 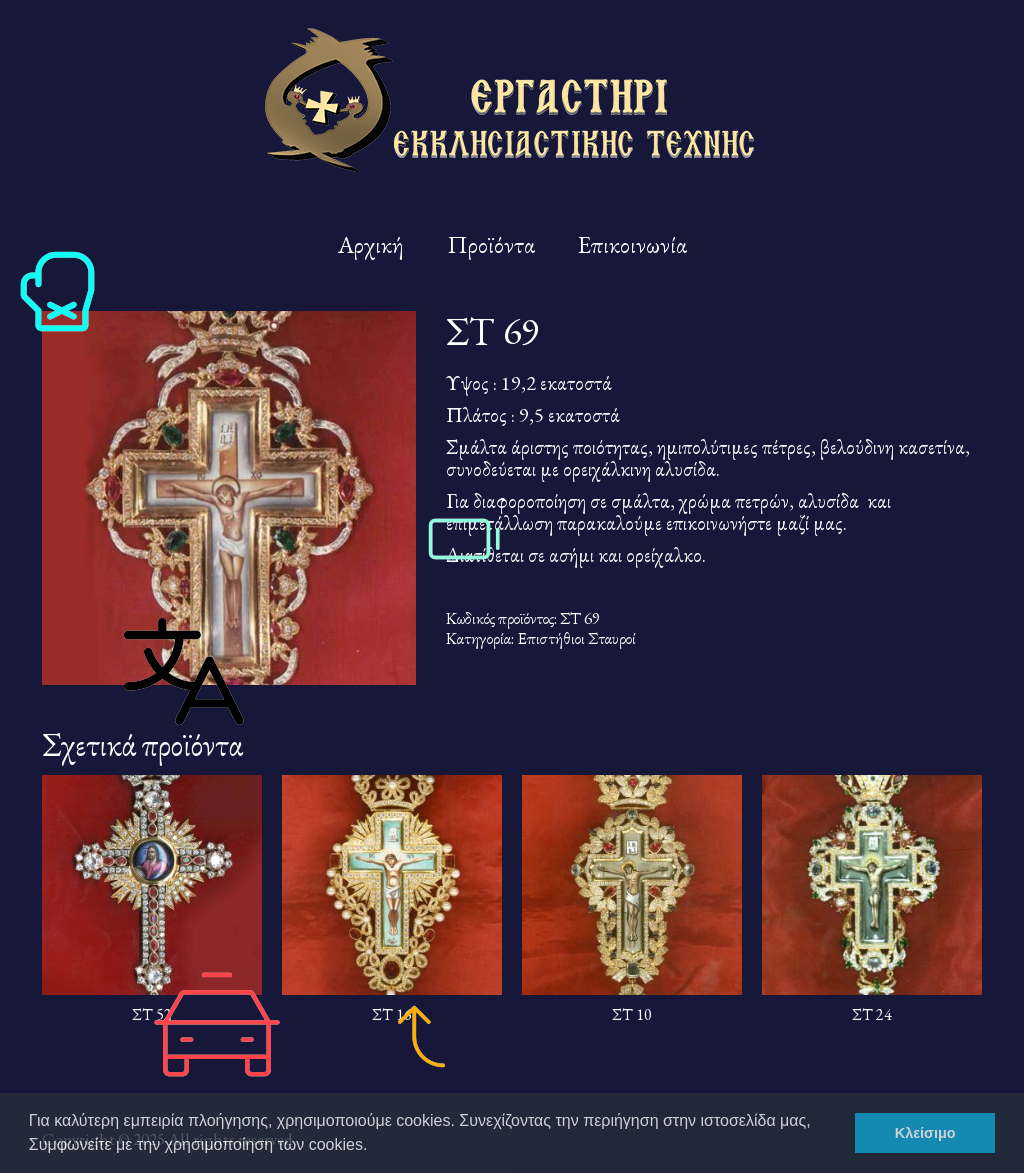 What do you see at coordinates (59, 293) in the screenshot?
I see `access boxing or martial arts content` at bounding box center [59, 293].